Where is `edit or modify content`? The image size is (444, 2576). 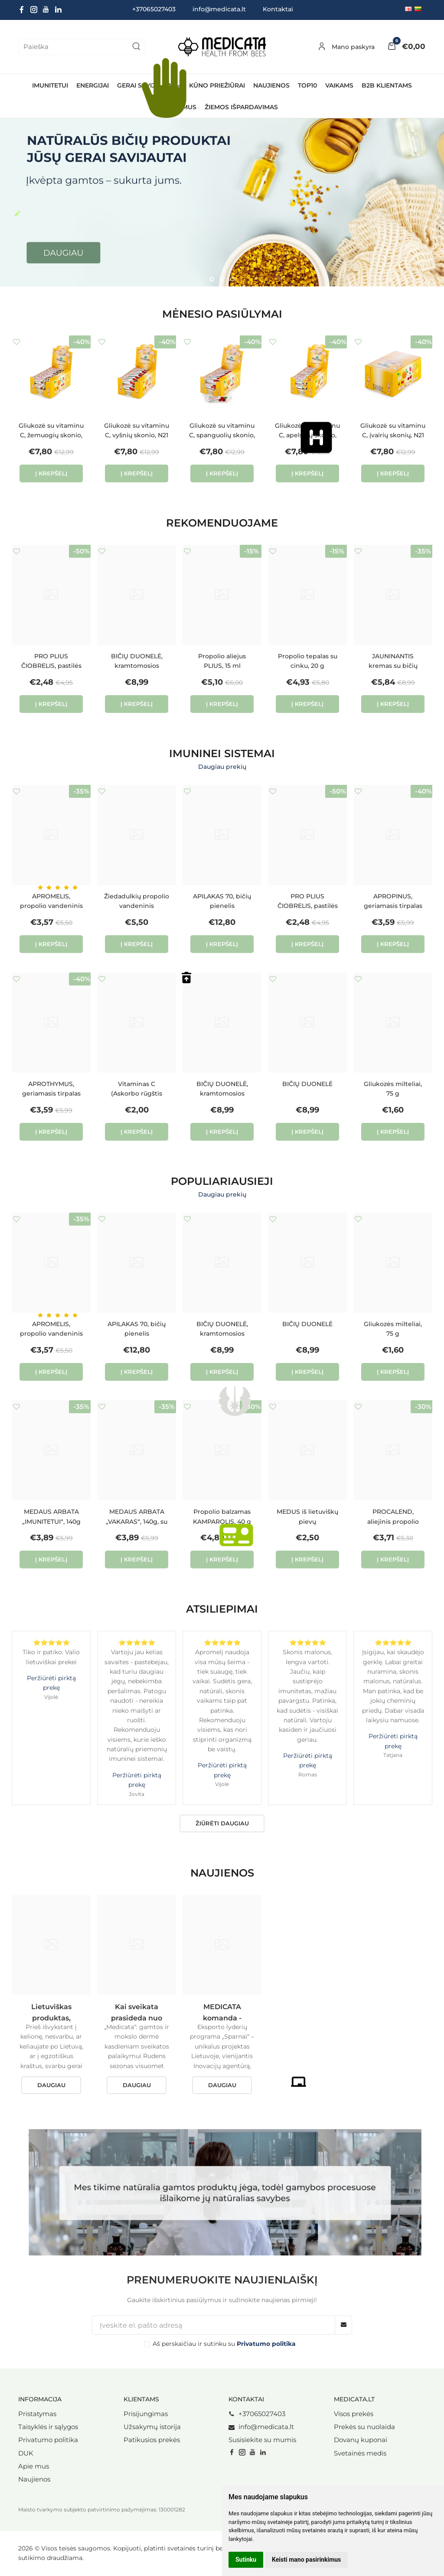 edit or modify content is located at coordinates (17, 214).